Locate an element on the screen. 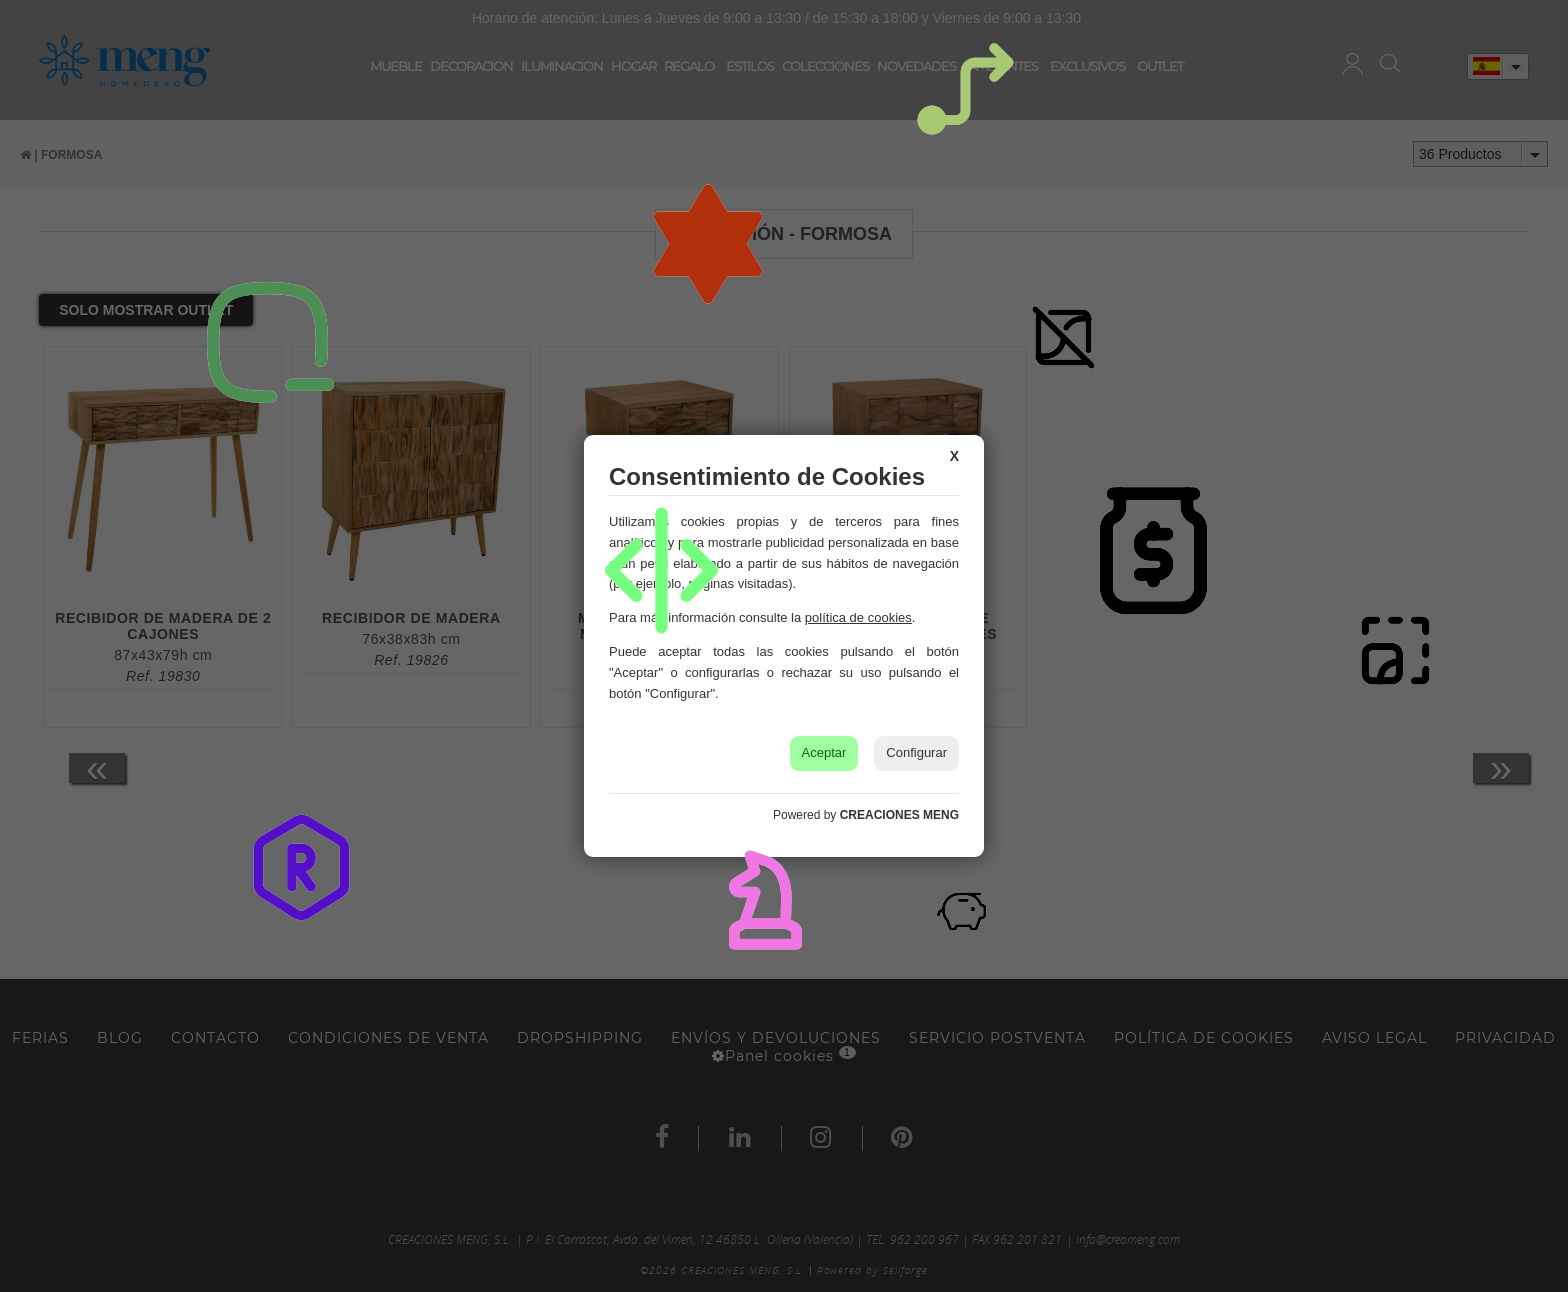  disable contrast adjustment is located at coordinates (1063, 337).